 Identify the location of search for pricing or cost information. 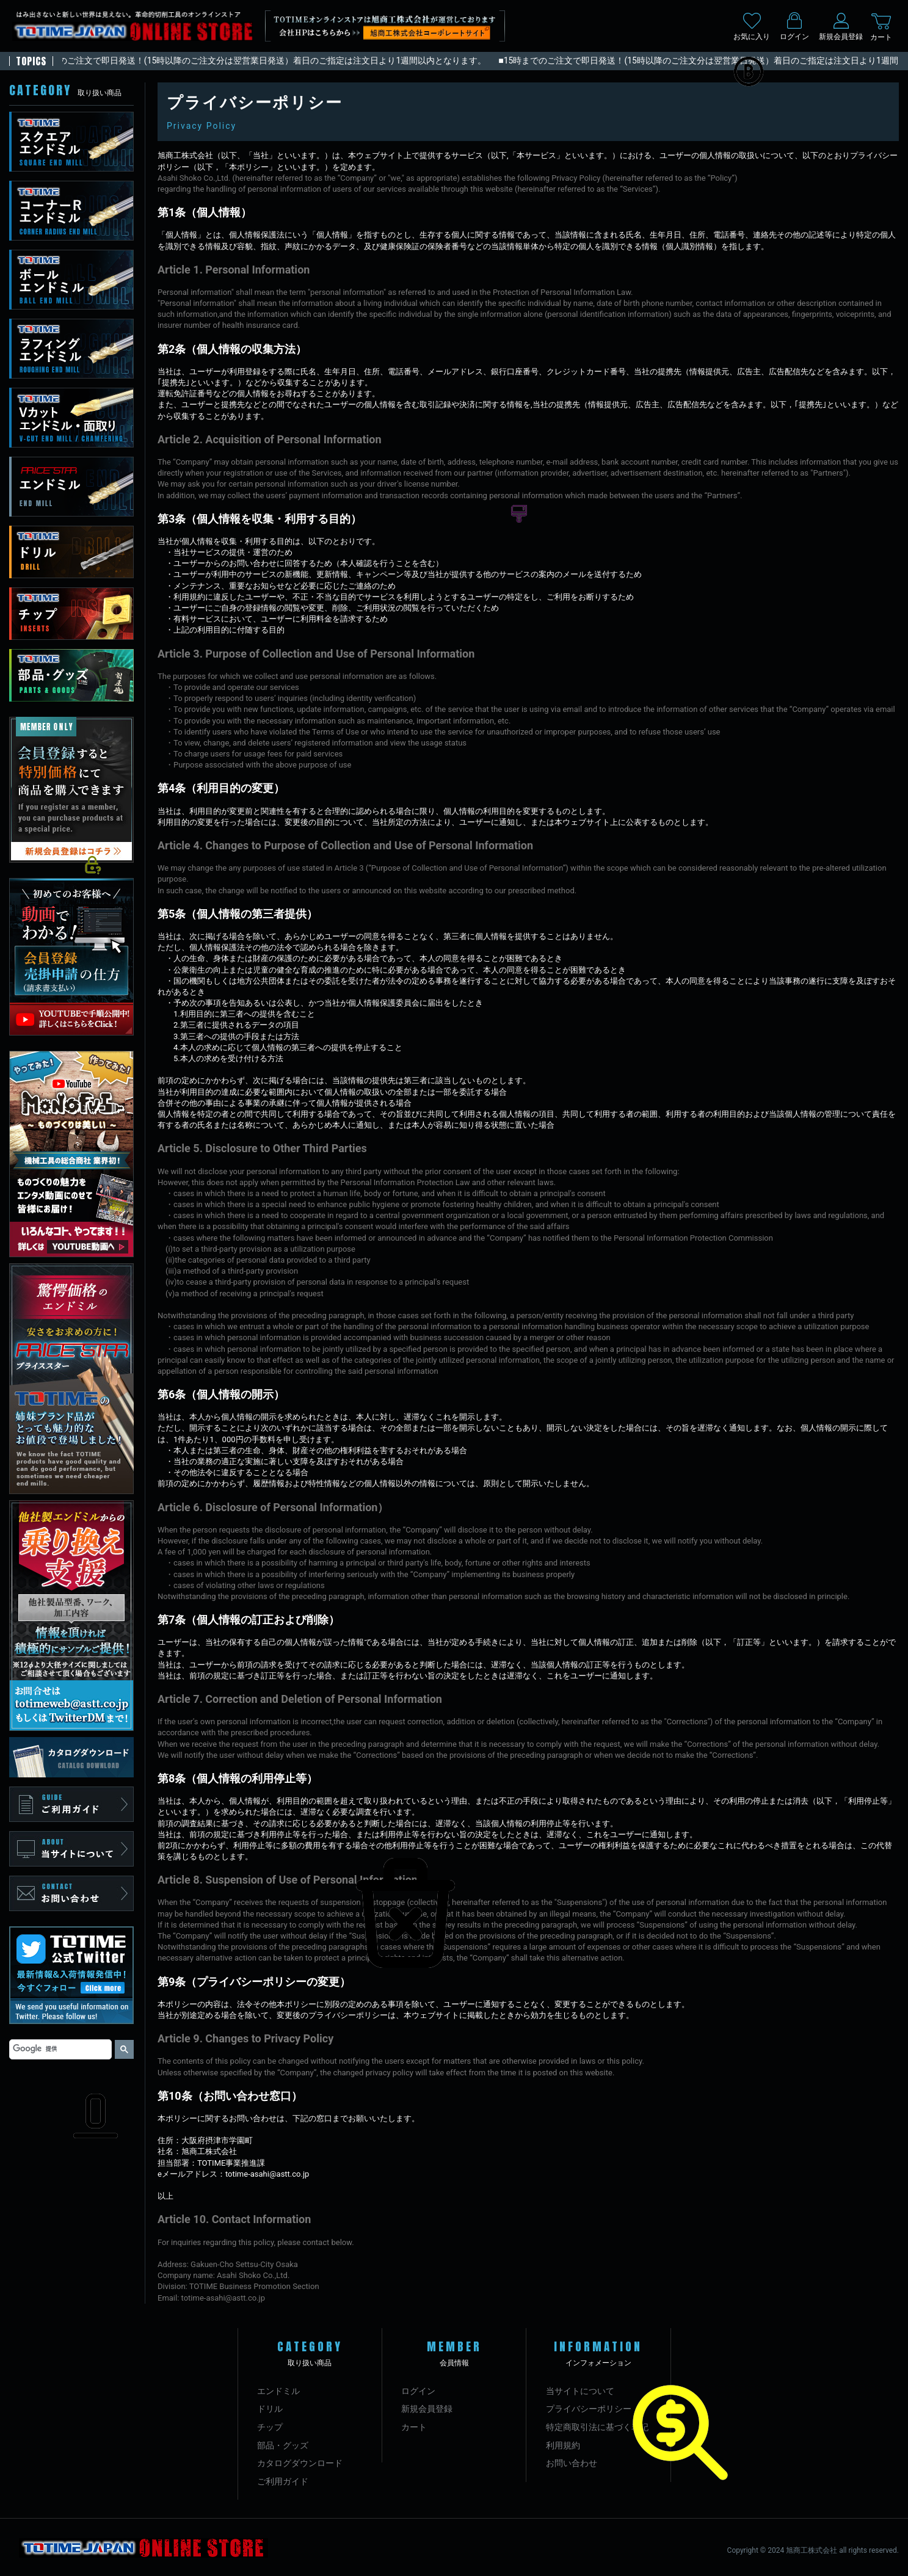
(680, 2433).